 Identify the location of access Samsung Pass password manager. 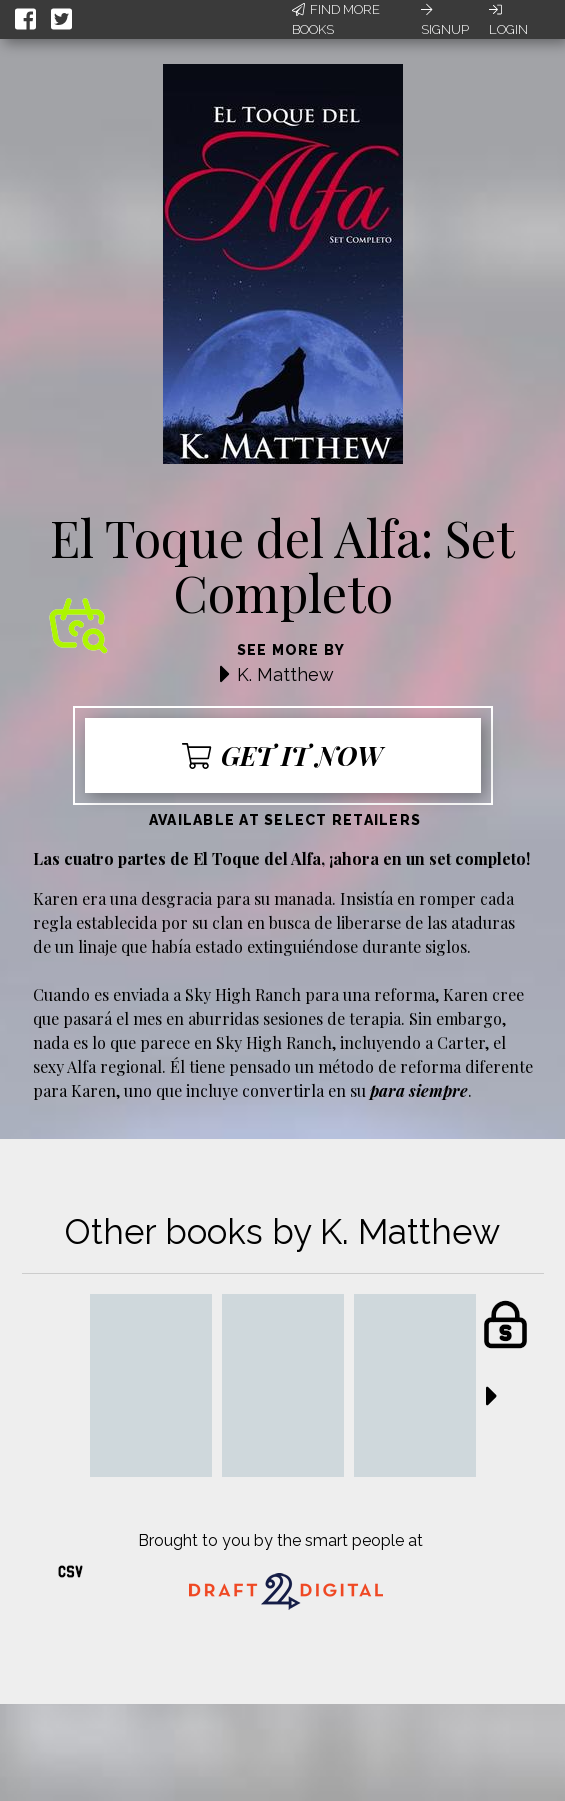
(505, 1324).